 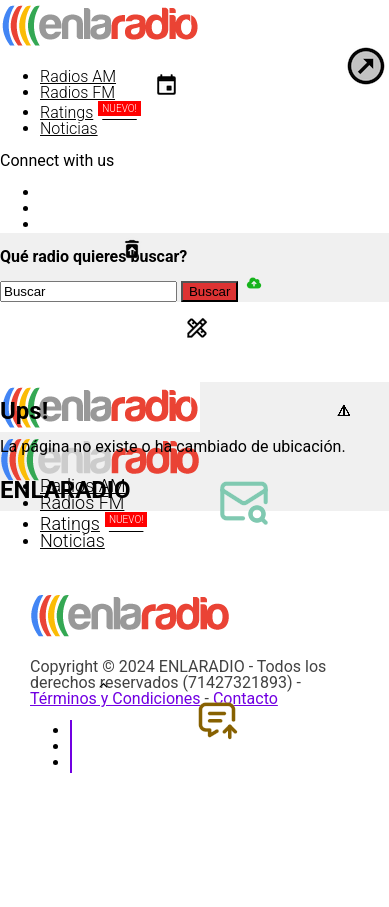 What do you see at coordinates (103, 685) in the screenshot?
I see `collapse an expanded section` at bounding box center [103, 685].